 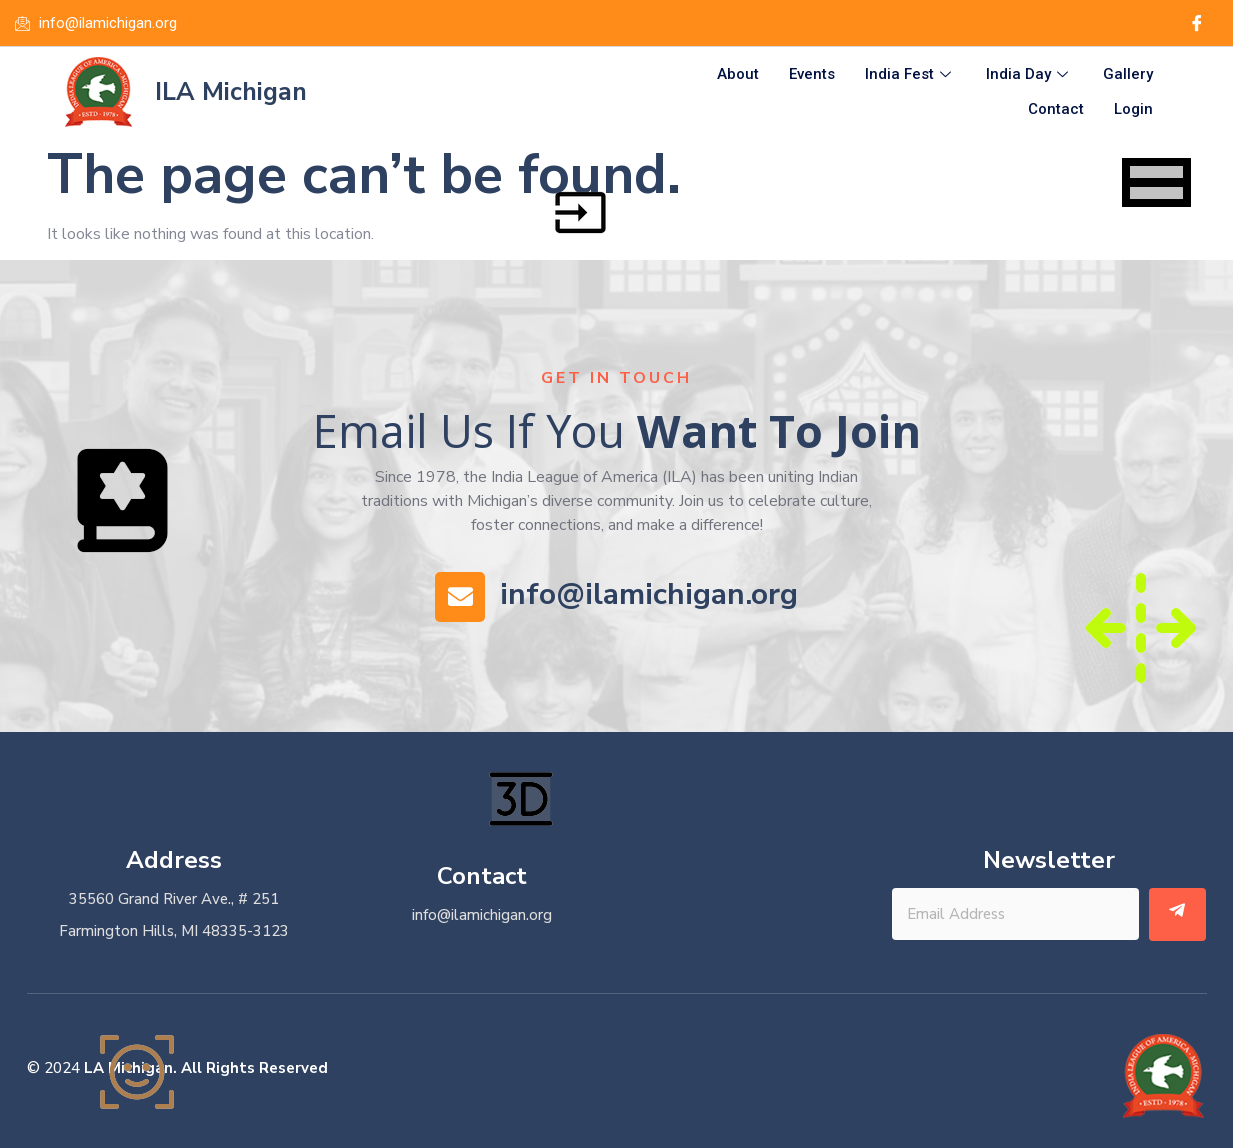 I want to click on switch to stream or list view, so click(x=1154, y=182).